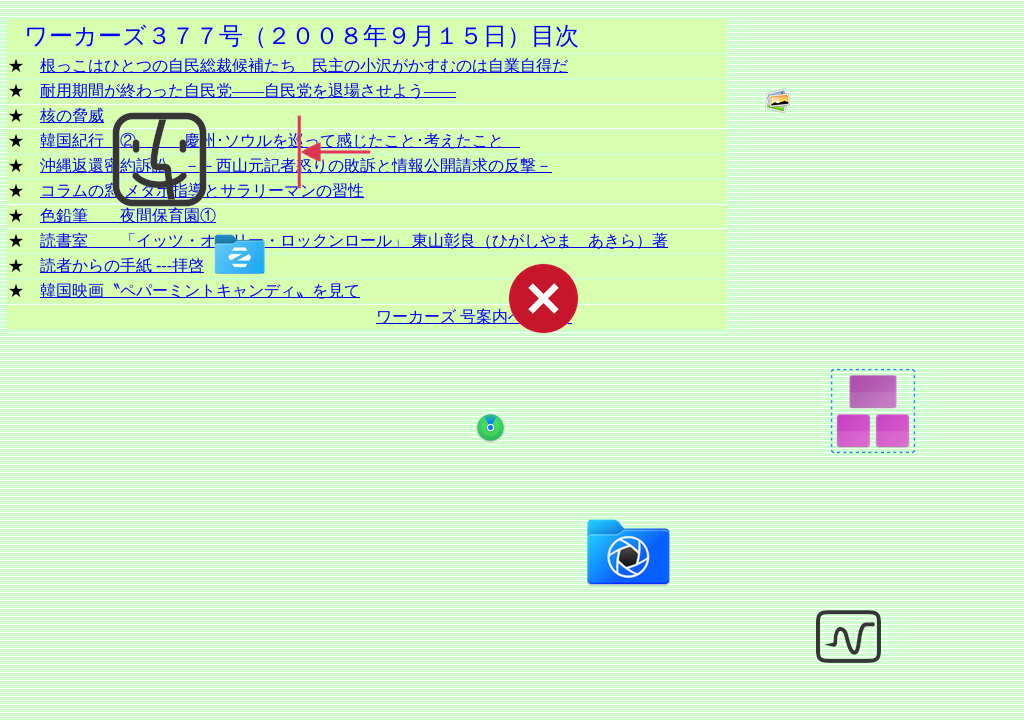  I want to click on cancel the current action or operation, so click(543, 298).